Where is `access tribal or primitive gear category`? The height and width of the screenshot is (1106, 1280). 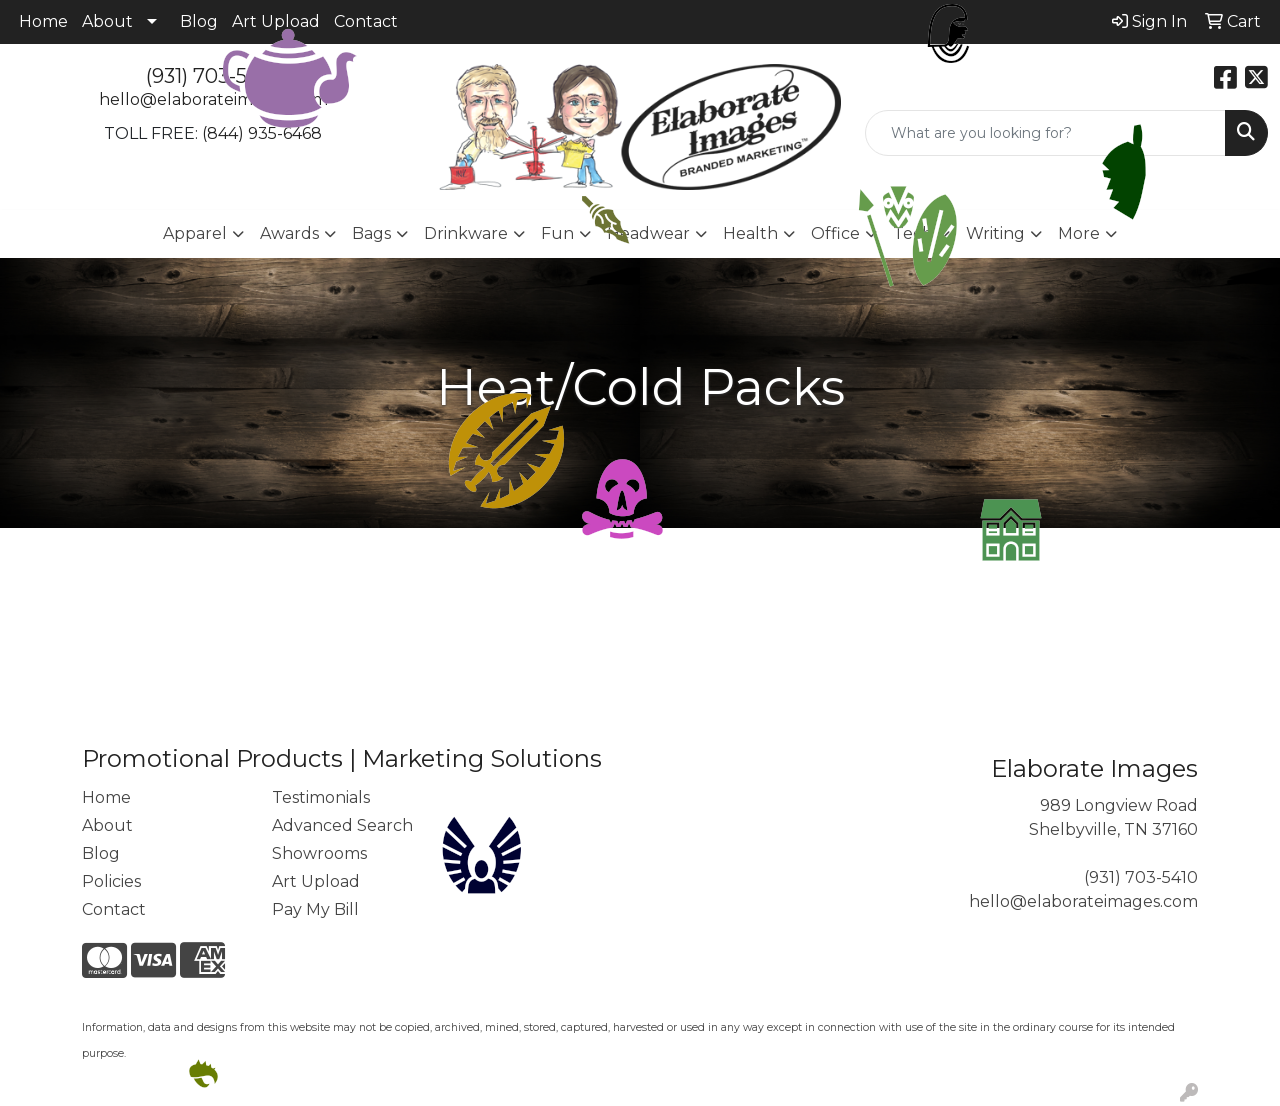
access tribal or primitive gear category is located at coordinates (908, 236).